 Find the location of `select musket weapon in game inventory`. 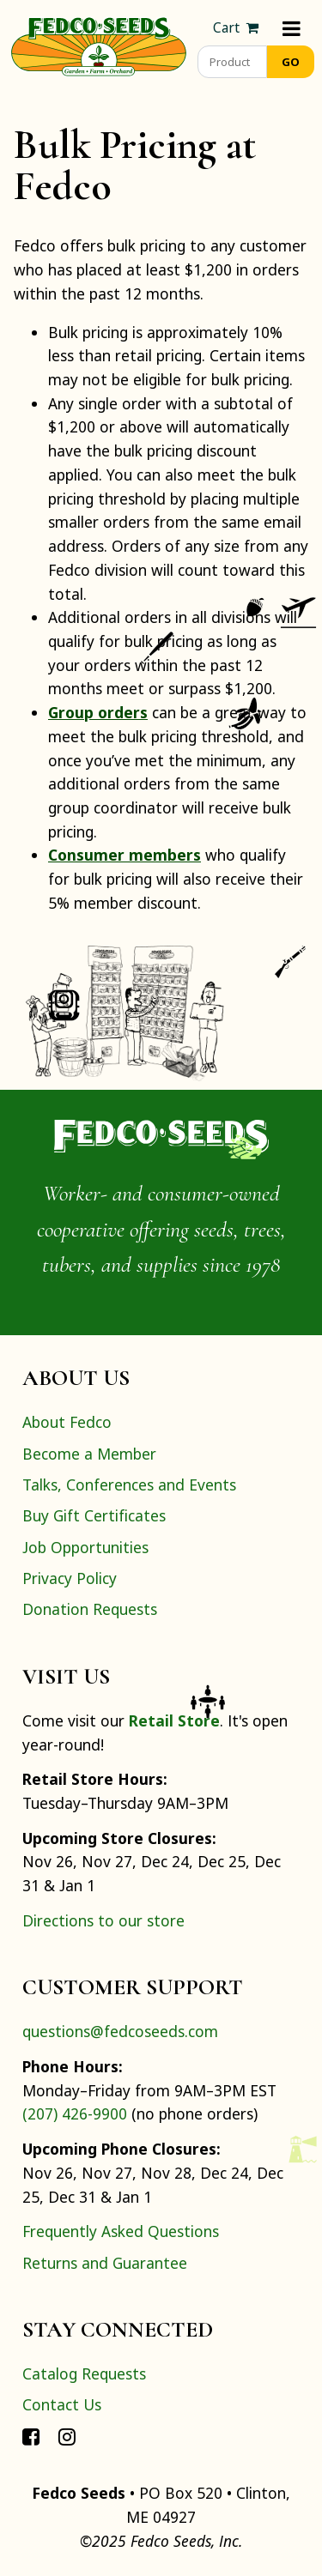

select musket weapon in game inventory is located at coordinates (290, 962).